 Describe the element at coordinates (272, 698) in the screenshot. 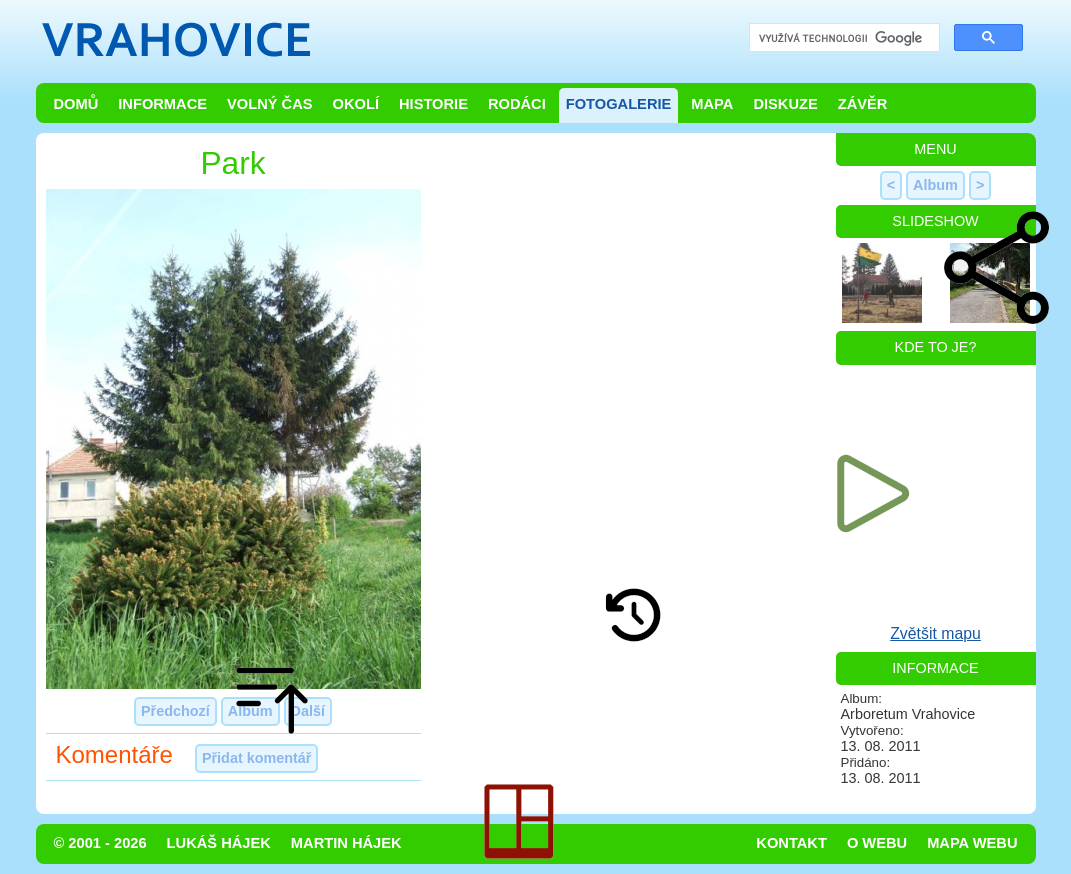

I see `sort list in ascending order` at that location.